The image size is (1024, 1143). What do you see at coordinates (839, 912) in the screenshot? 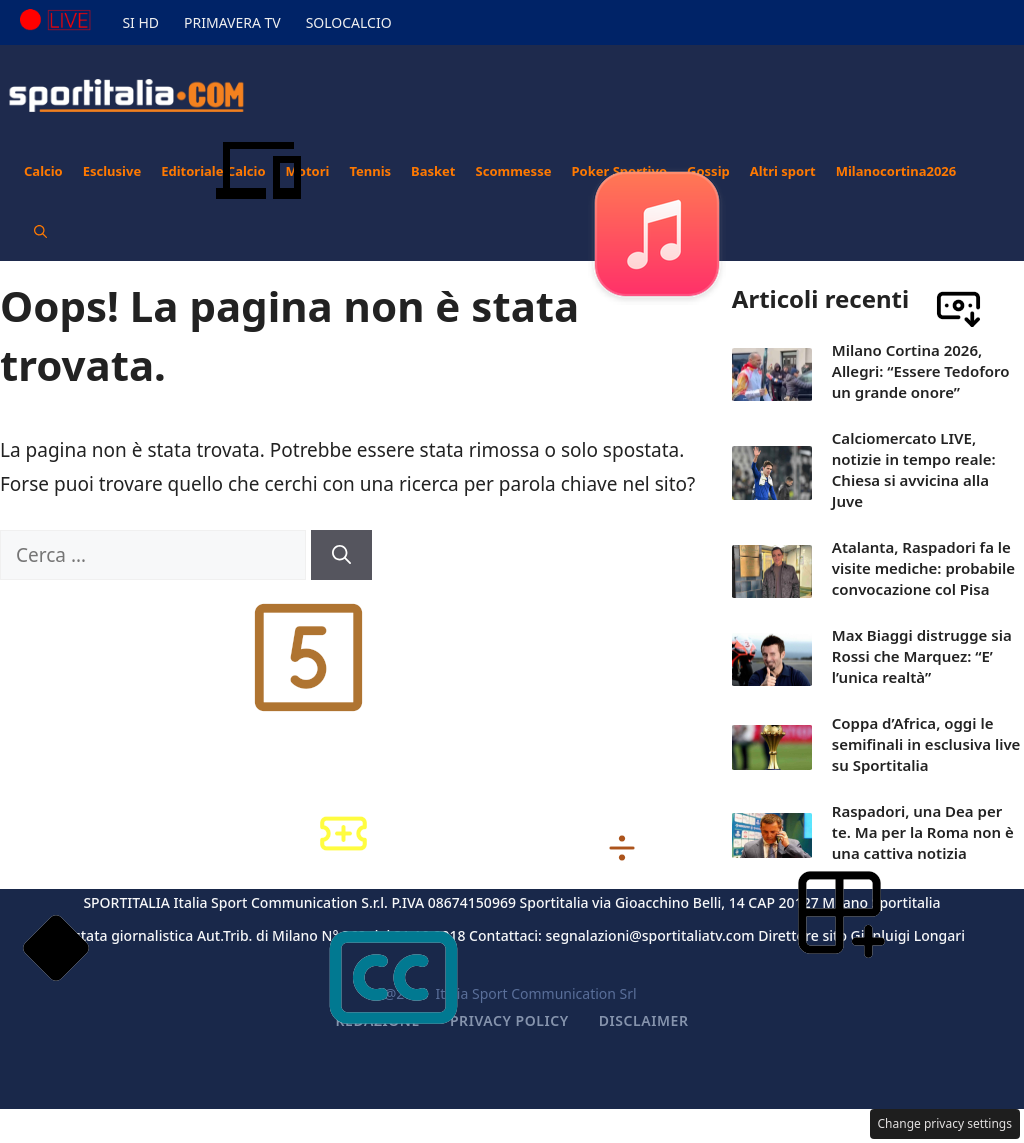
I see `add a new widget or tile to dashboard` at bounding box center [839, 912].